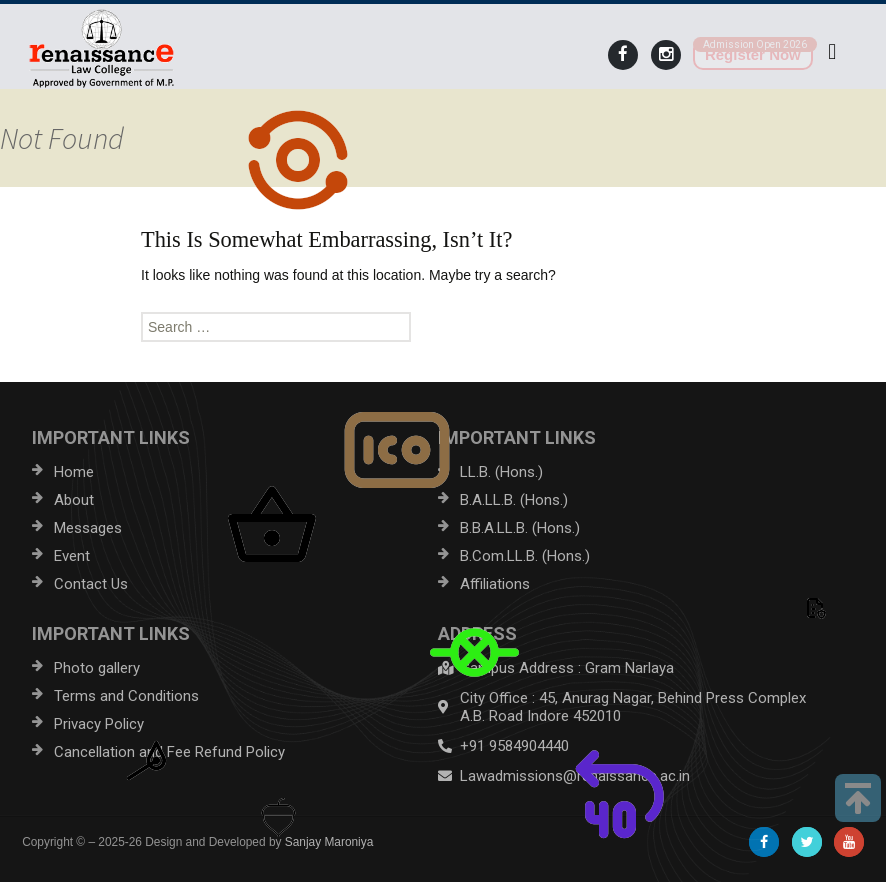  What do you see at coordinates (278, 817) in the screenshot?
I see `nature or outdoors category indicator` at bounding box center [278, 817].